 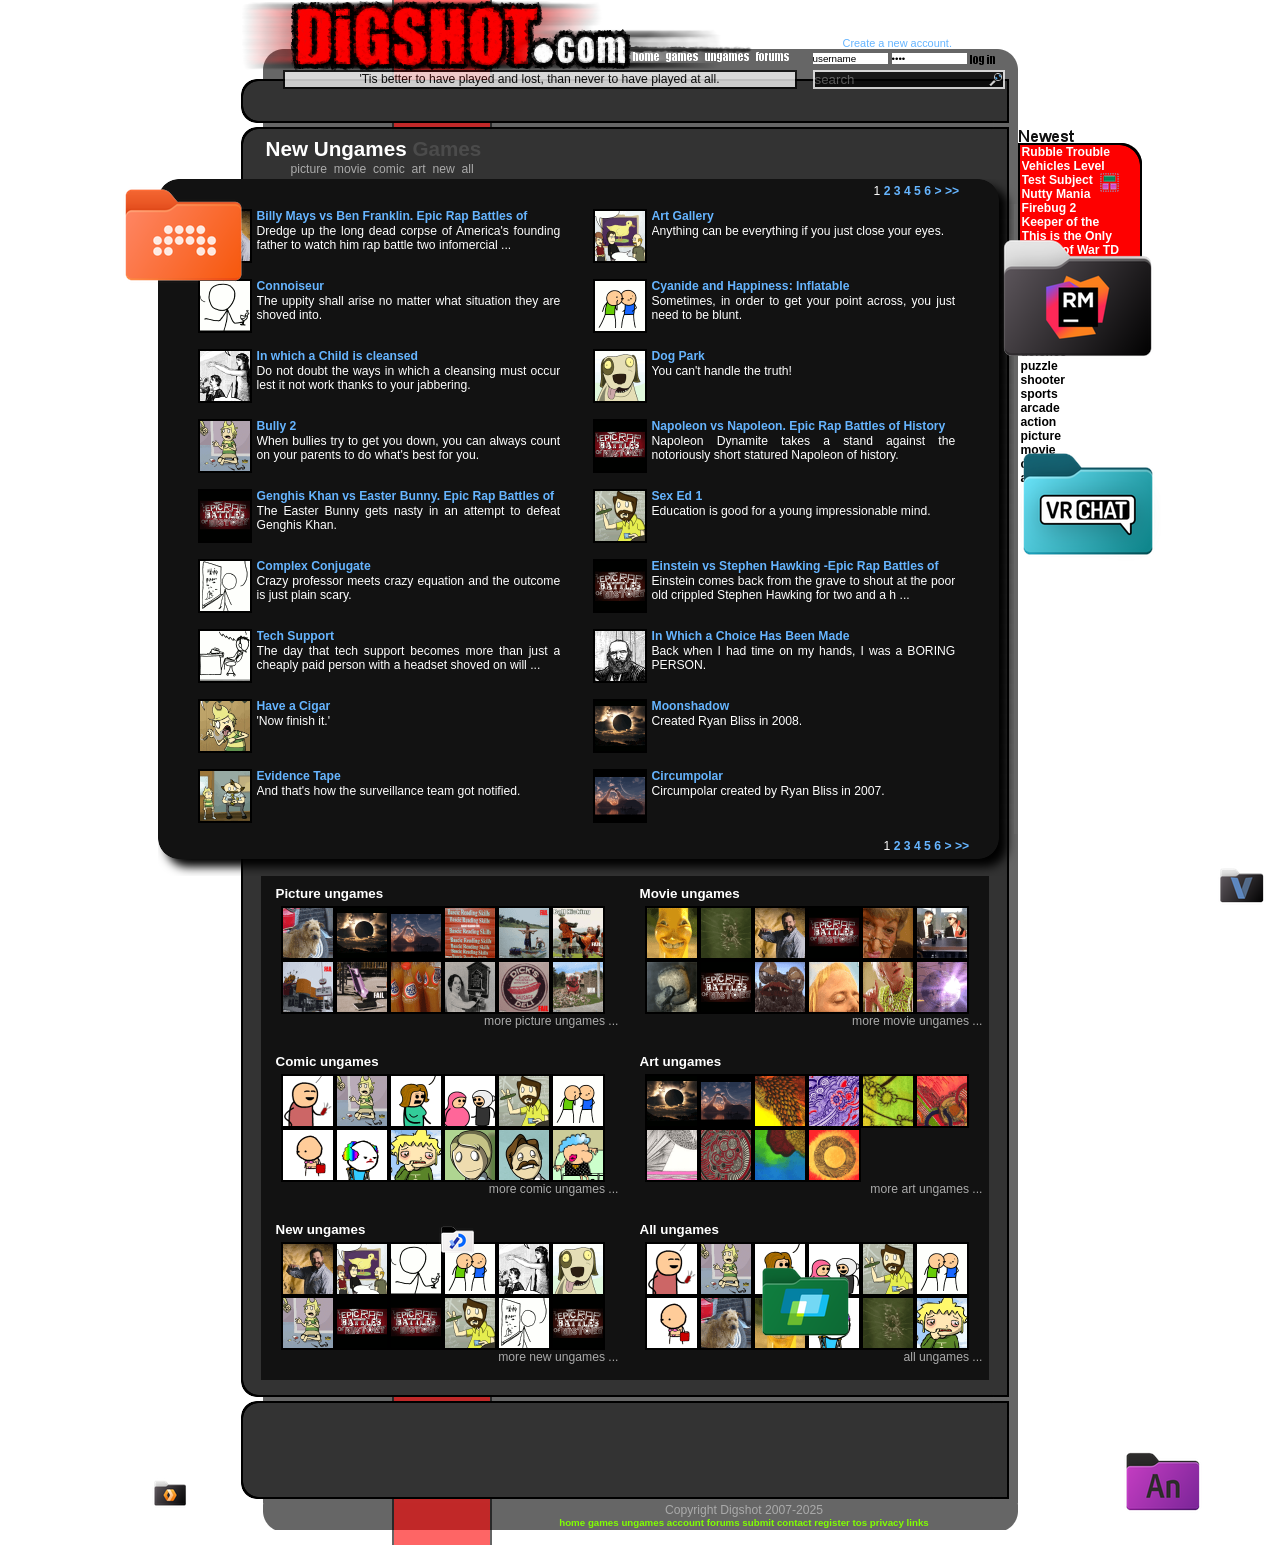 What do you see at coordinates (805, 1304) in the screenshot?
I see `open jquery mobile project folder` at bounding box center [805, 1304].